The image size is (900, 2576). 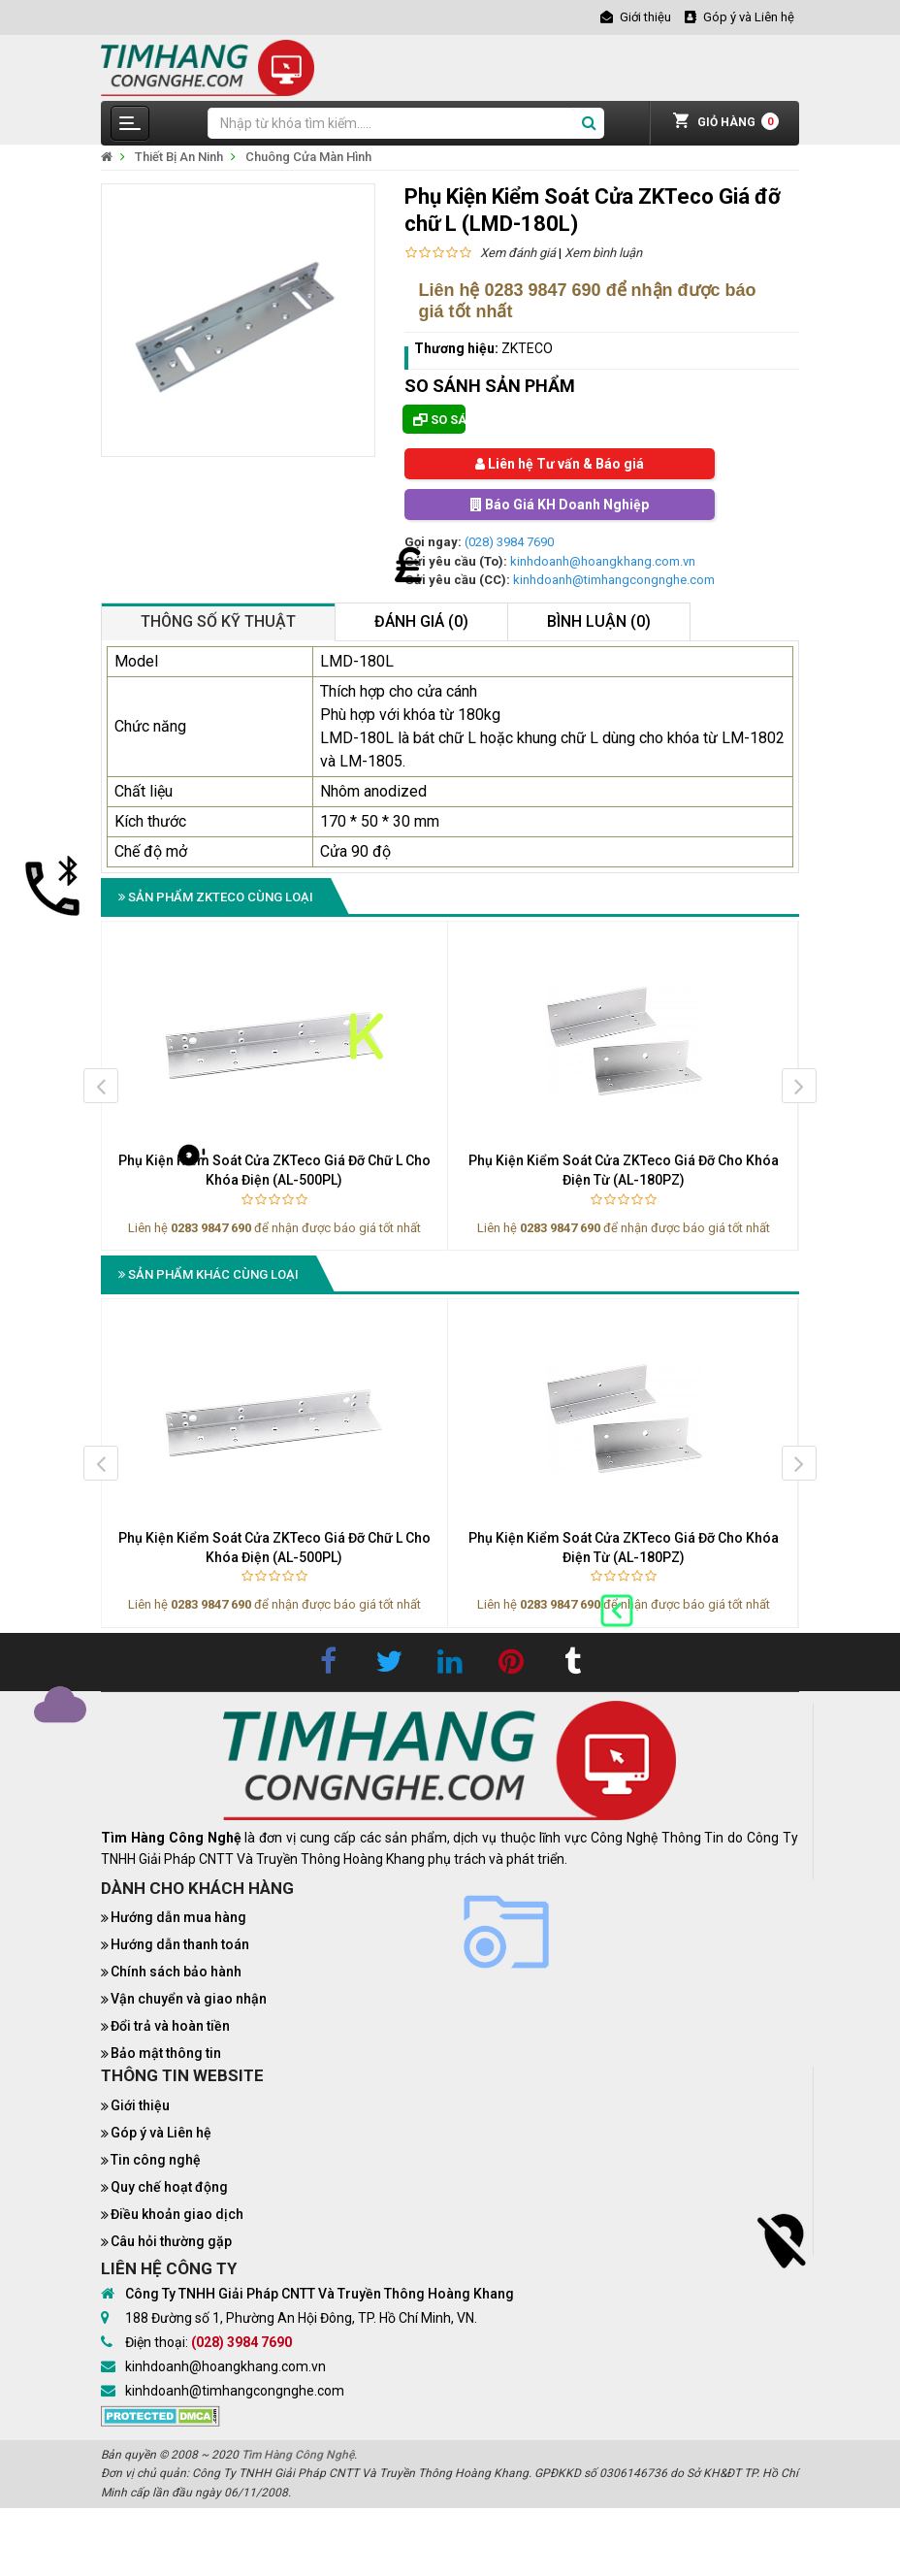 I want to click on disable location services, so click(x=784, y=2241).